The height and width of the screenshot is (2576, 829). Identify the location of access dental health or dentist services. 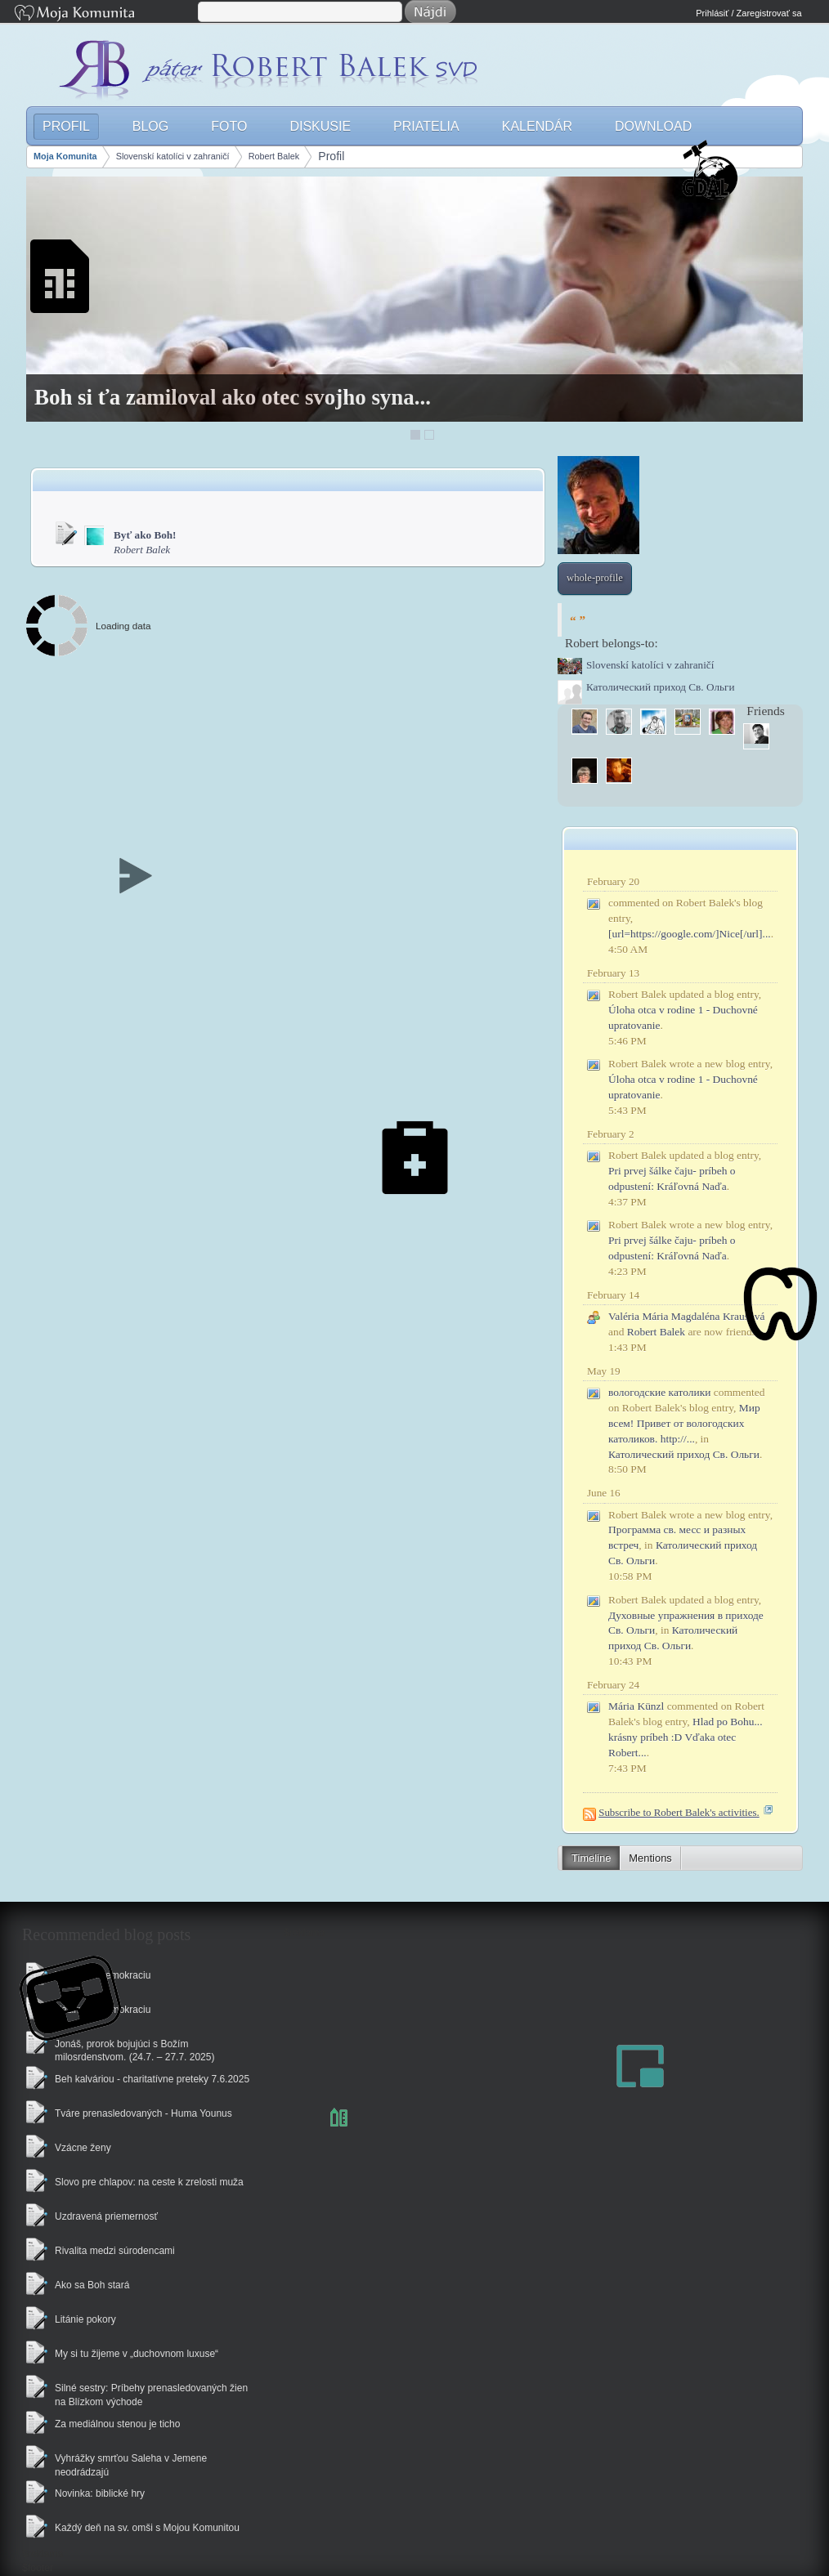
(780, 1304).